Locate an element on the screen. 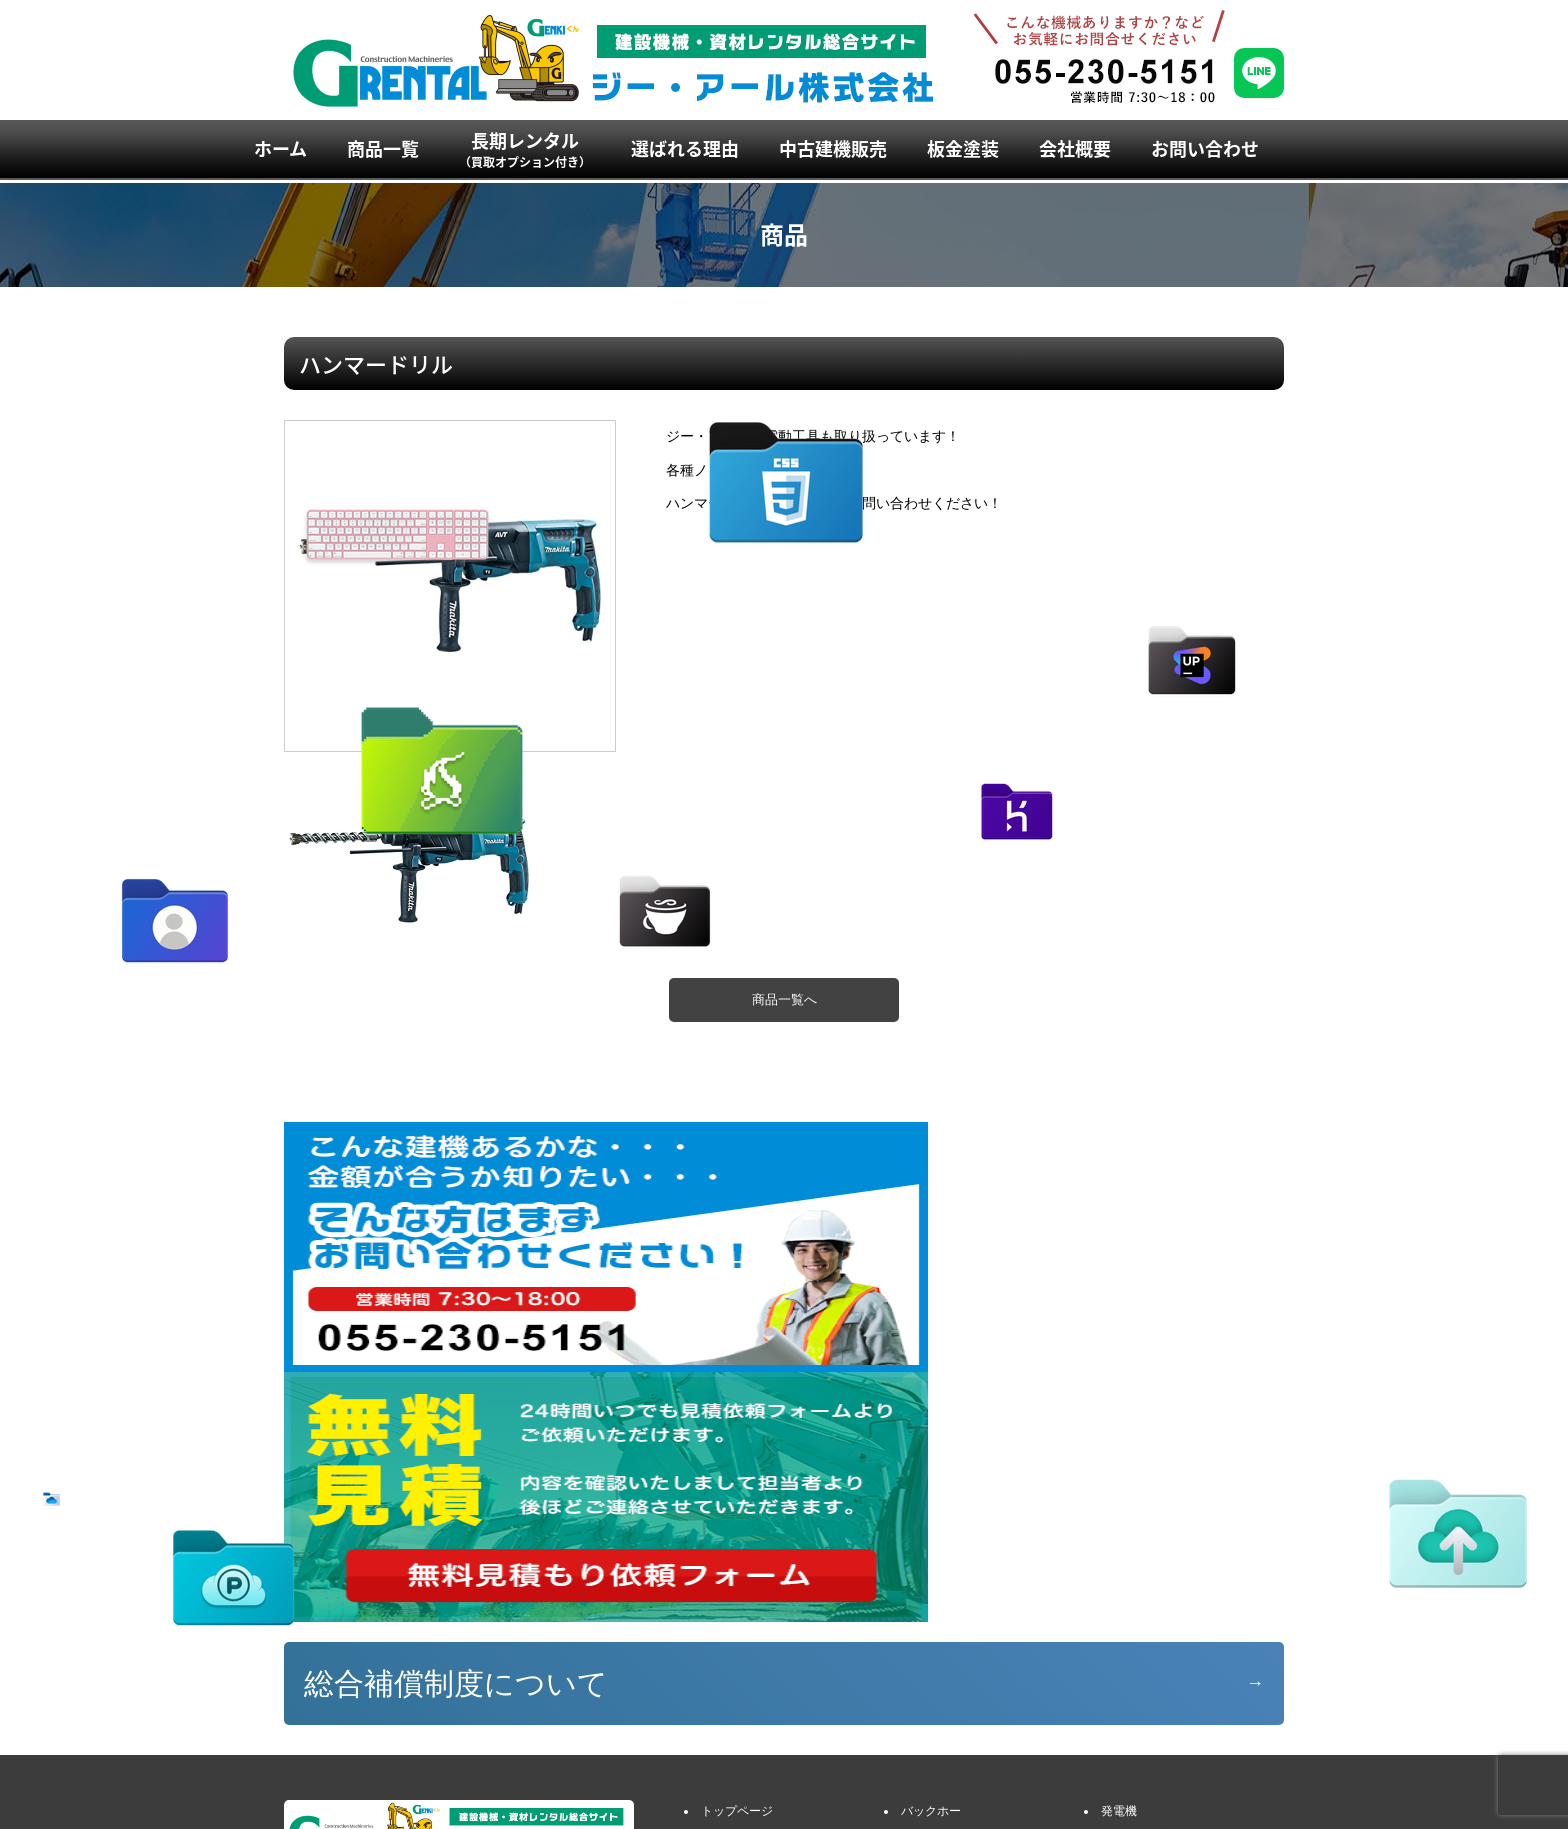  open your GameJolt games folder is located at coordinates (442, 775).